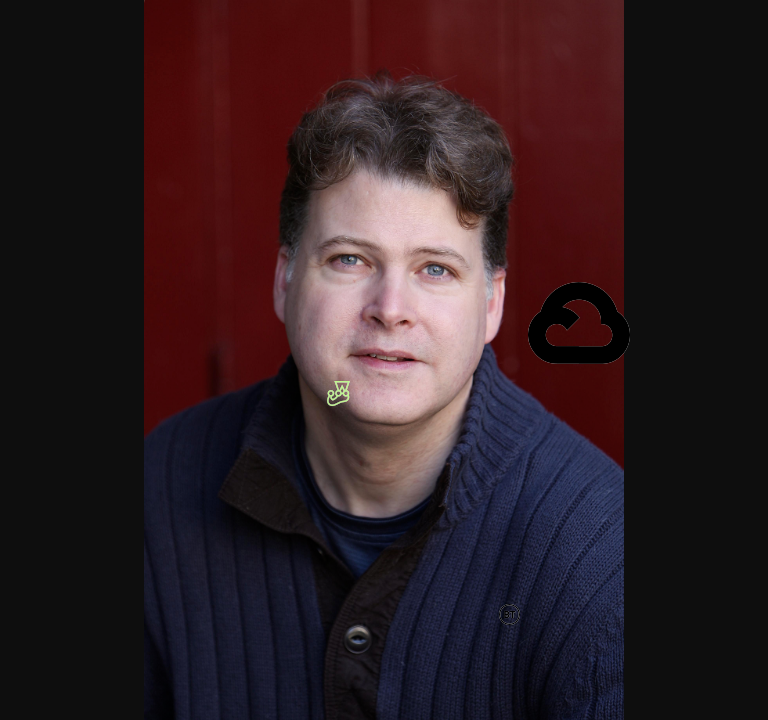 The height and width of the screenshot is (720, 768). What do you see at coordinates (338, 393) in the screenshot?
I see `jest testing framework logo` at bounding box center [338, 393].